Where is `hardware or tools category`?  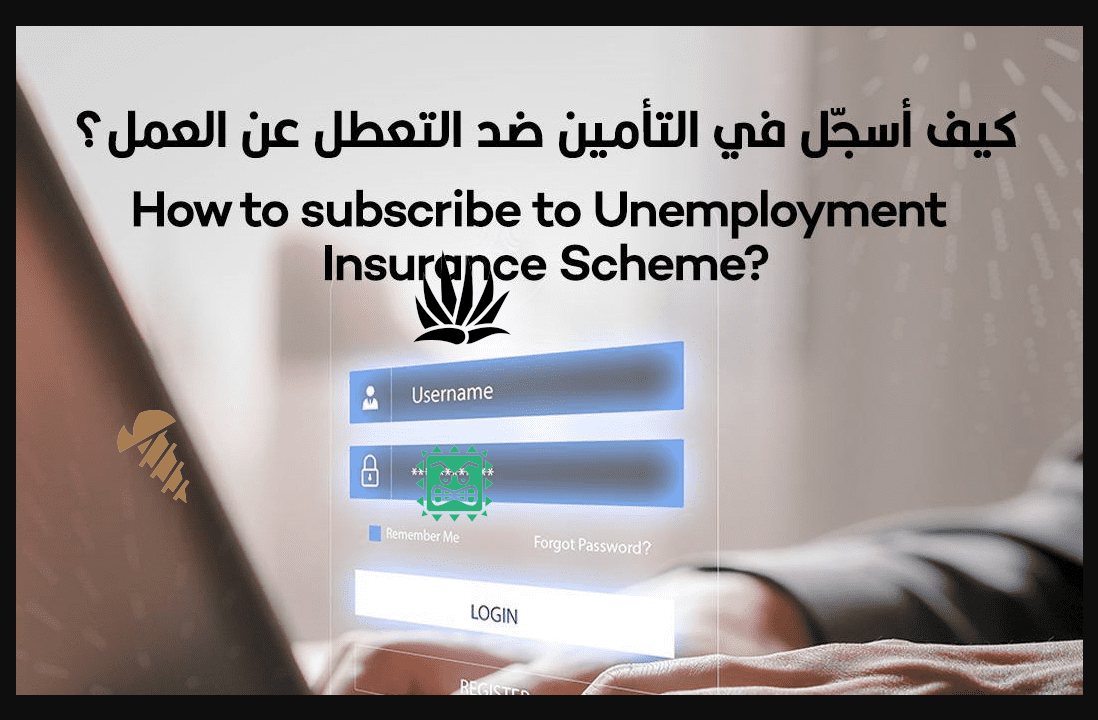 hardware or tools category is located at coordinates (153, 456).